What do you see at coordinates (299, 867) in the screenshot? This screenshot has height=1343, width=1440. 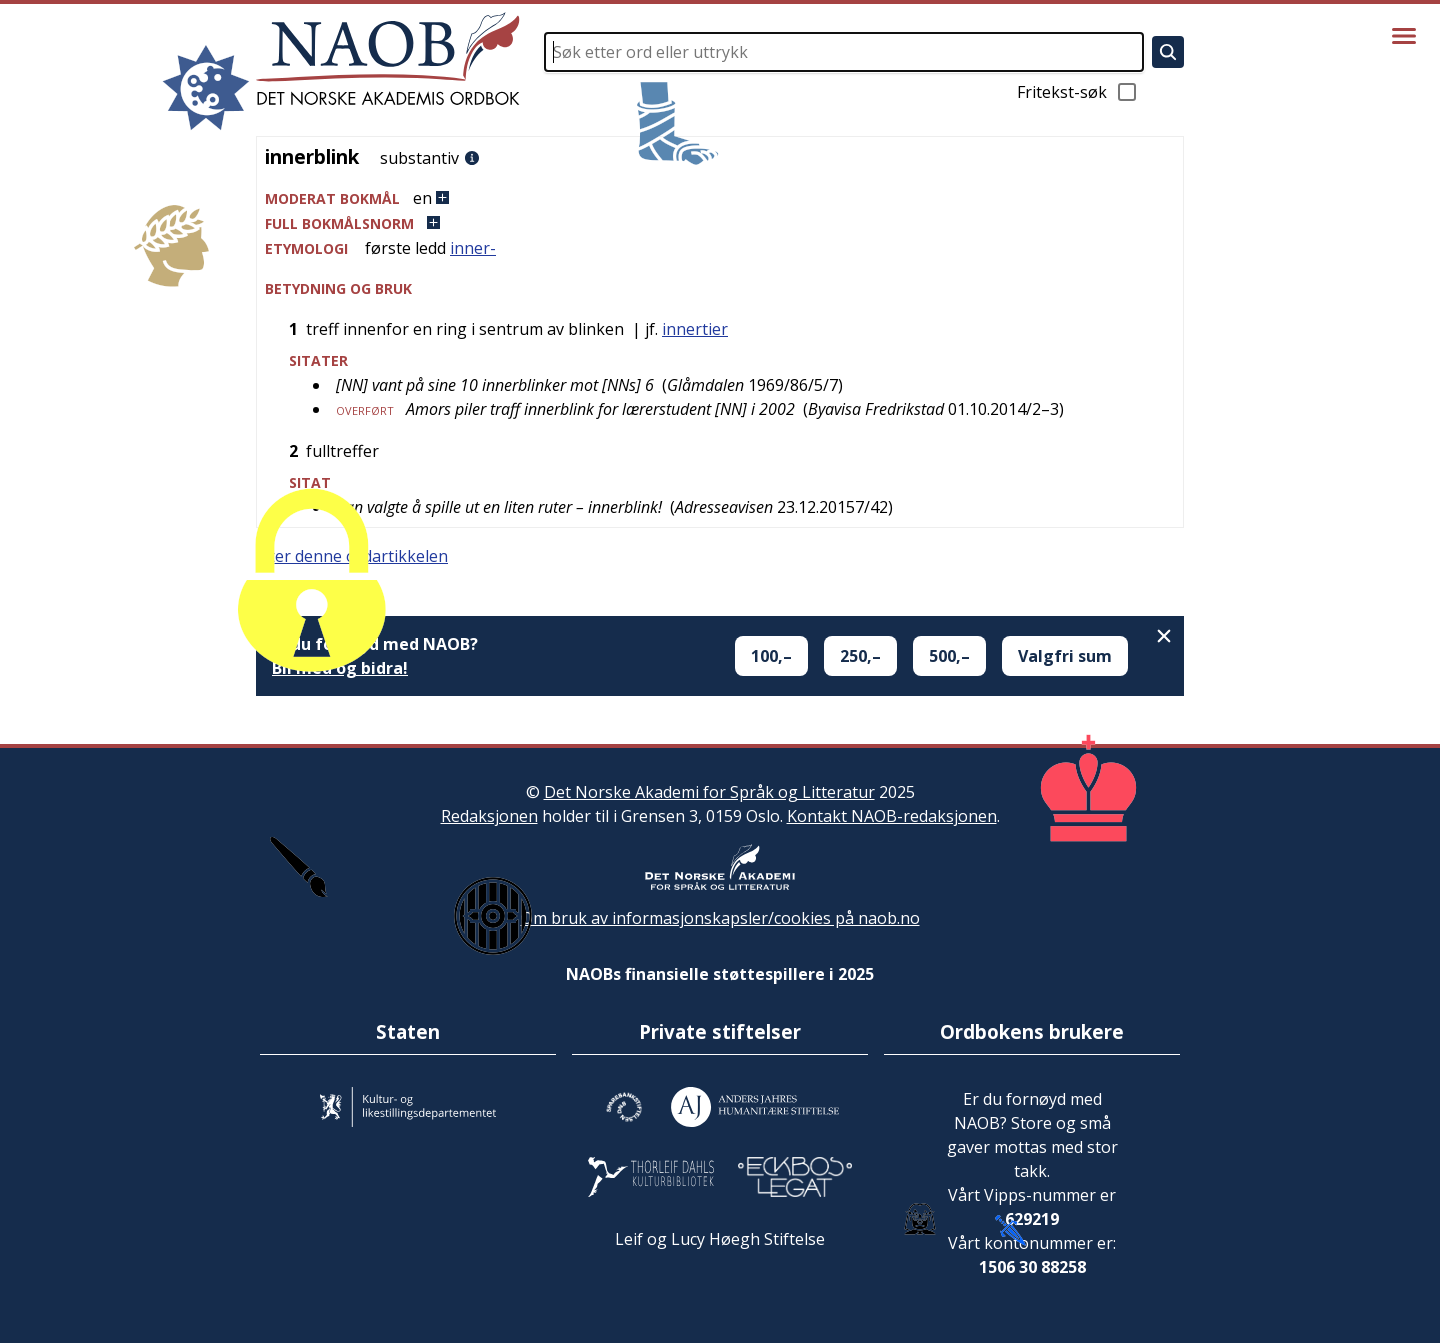 I see `access drawing or painting tools` at bounding box center [299, 867].